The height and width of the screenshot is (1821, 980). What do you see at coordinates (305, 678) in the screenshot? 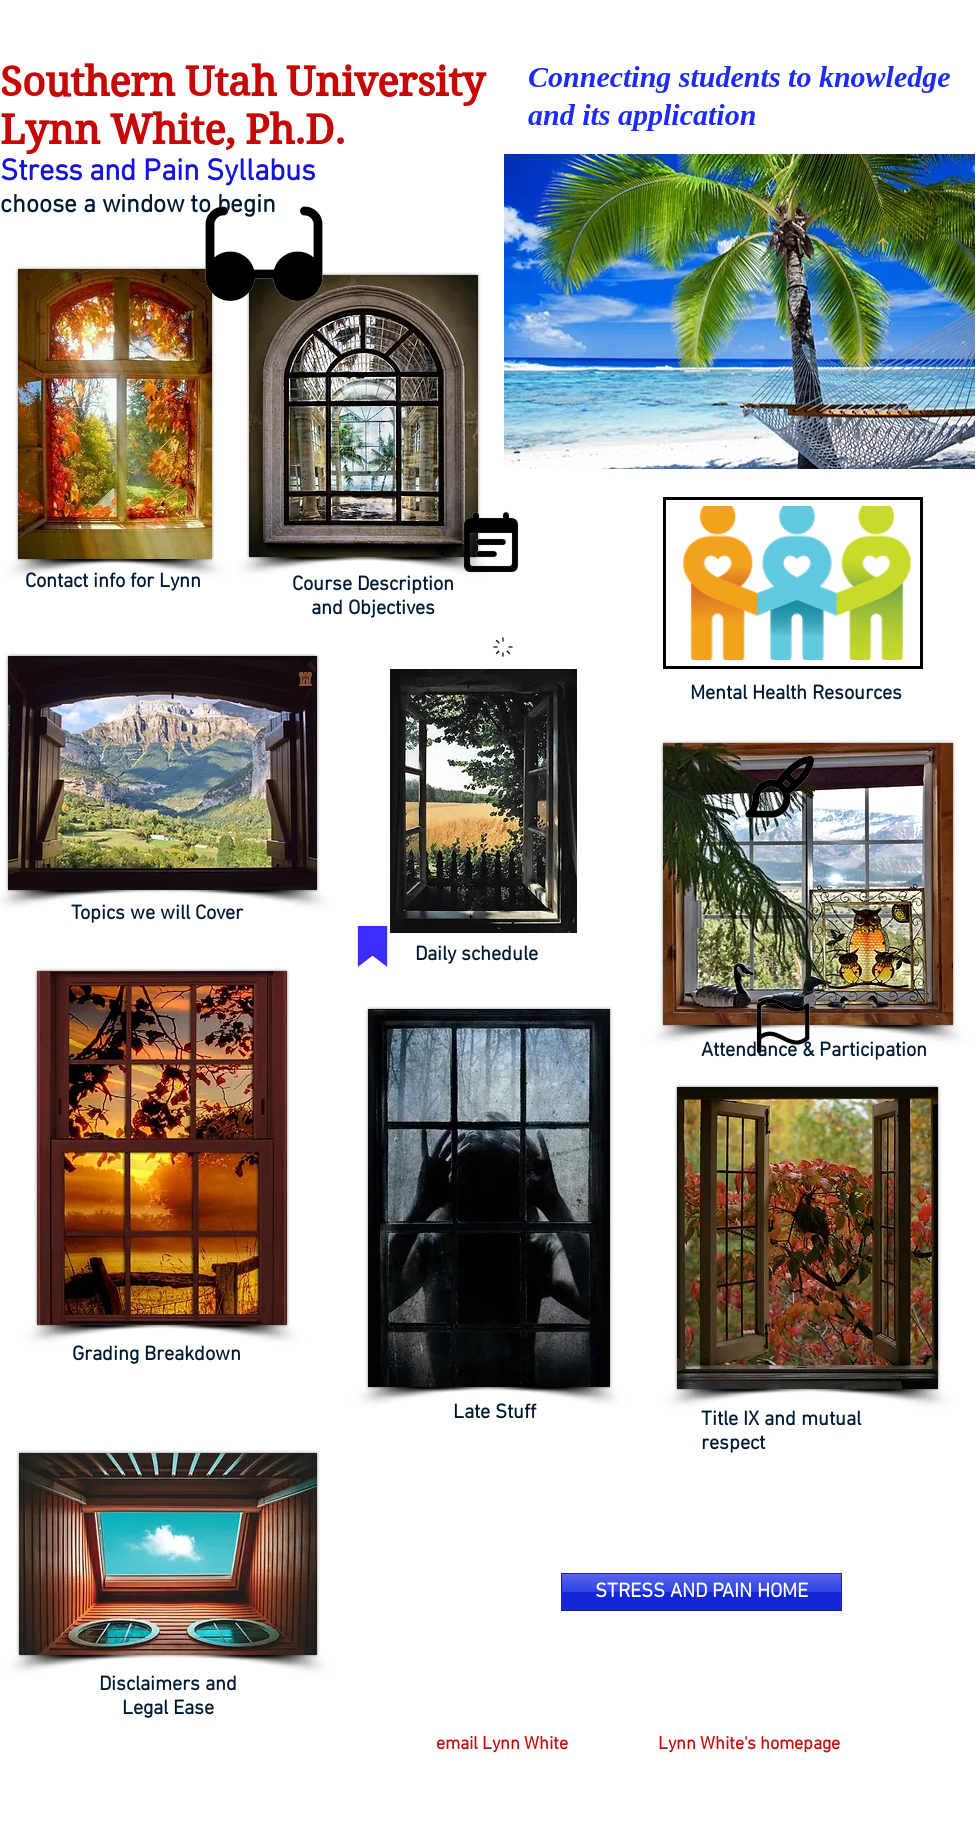
I see `access castle or fortress-themed game content` at bounding box center [305, 678].